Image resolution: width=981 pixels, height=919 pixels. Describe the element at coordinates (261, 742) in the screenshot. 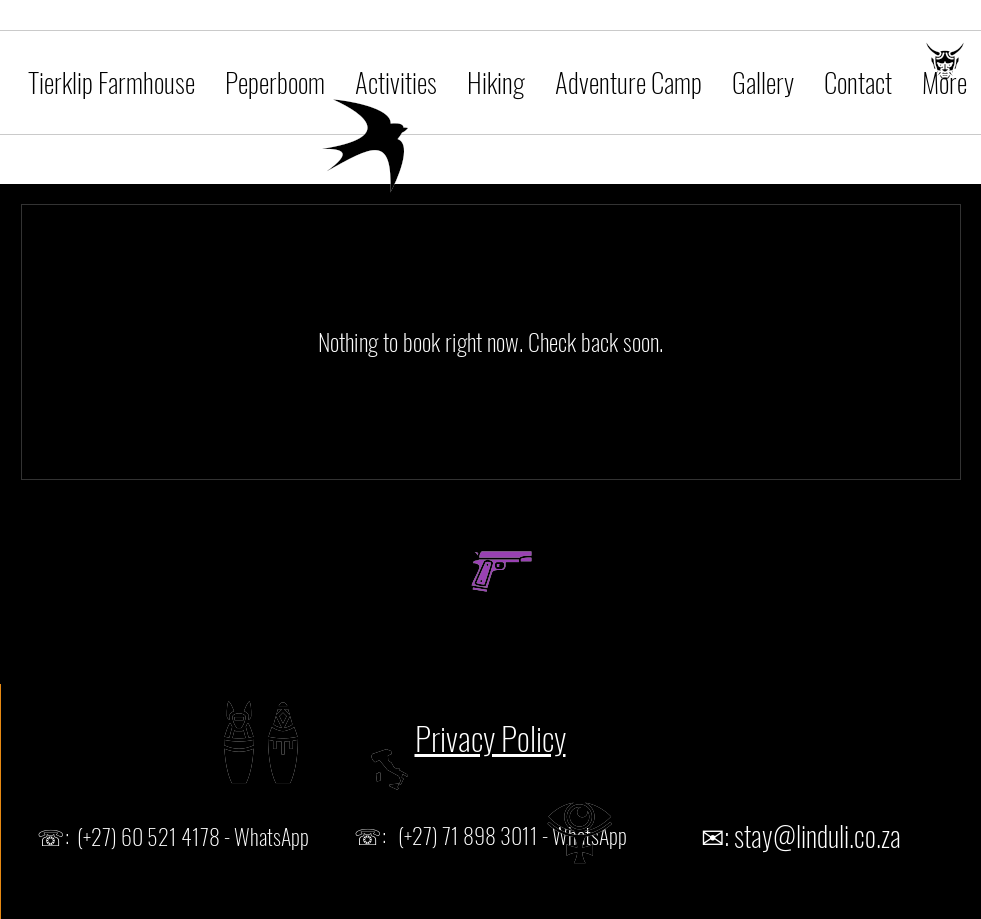

I see `access ancient Egyptian artifacts or collectibles` at that location.